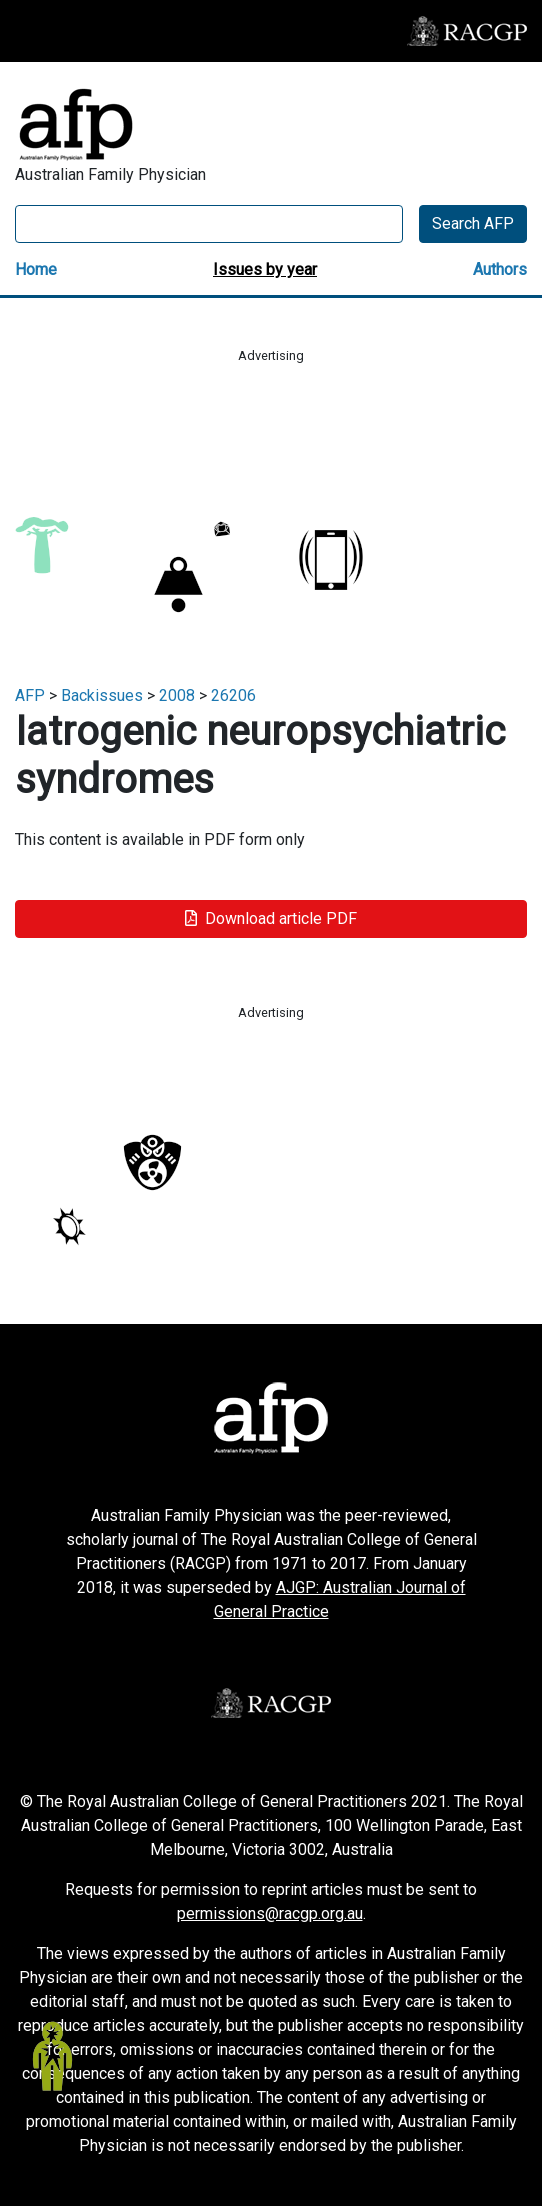  Describe the element at coordinates (69, 1226) in the screenshot. I see `equip a spiked collar accessory to your pet or character` at that location.